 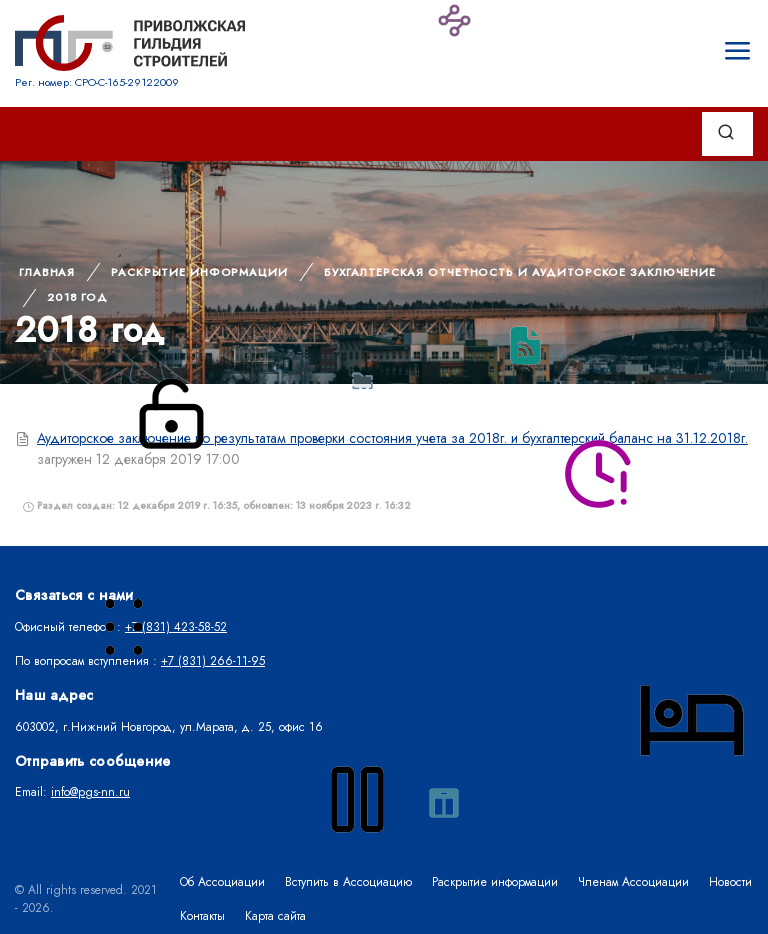 I want to click on unlock or access secured content, so click(x=171, y=413).